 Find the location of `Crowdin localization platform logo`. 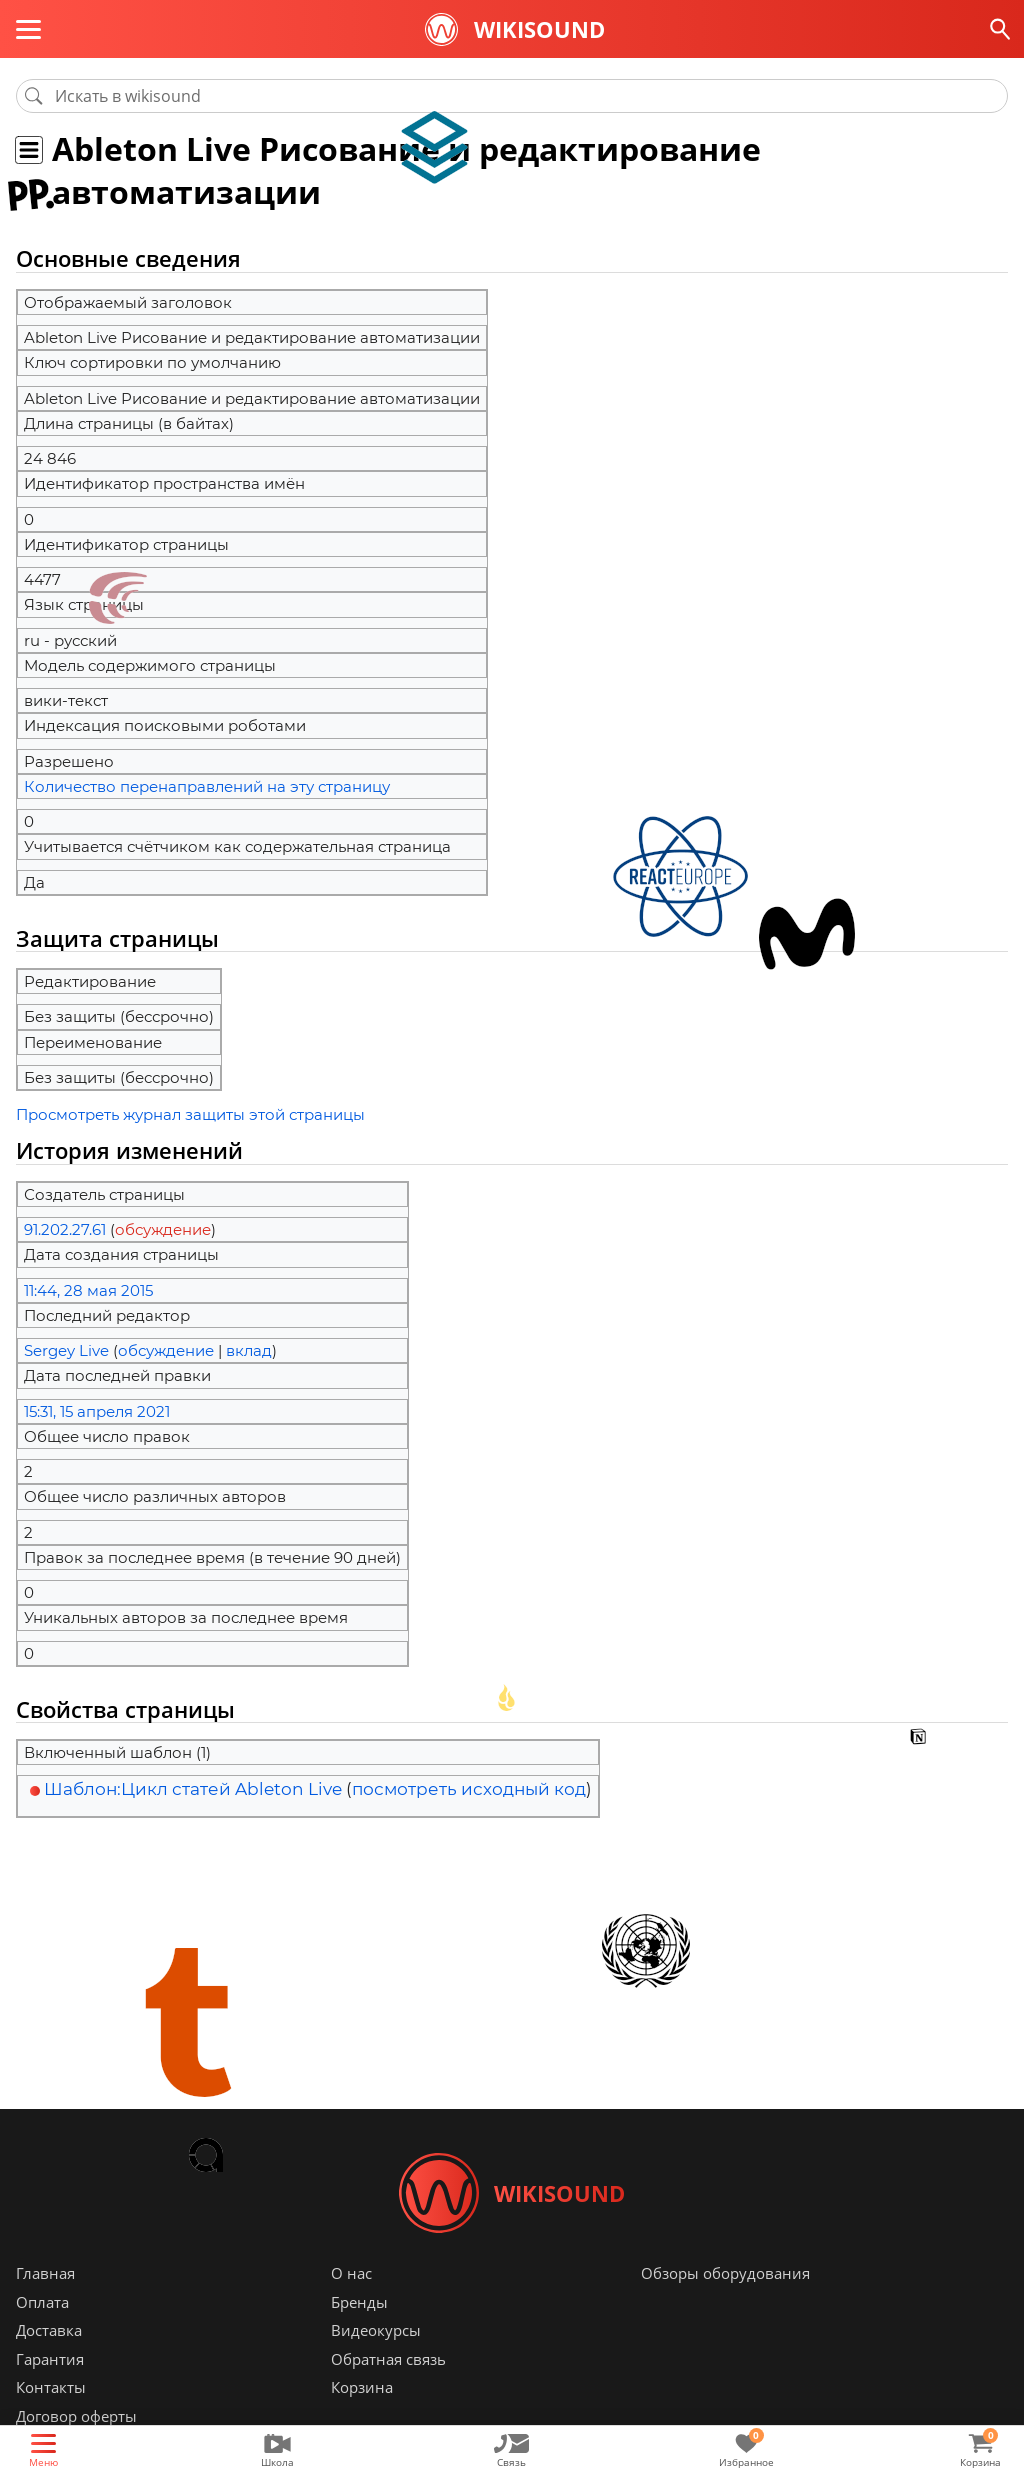

Crowdin localization platform logo is located at coordinates (118, 598).